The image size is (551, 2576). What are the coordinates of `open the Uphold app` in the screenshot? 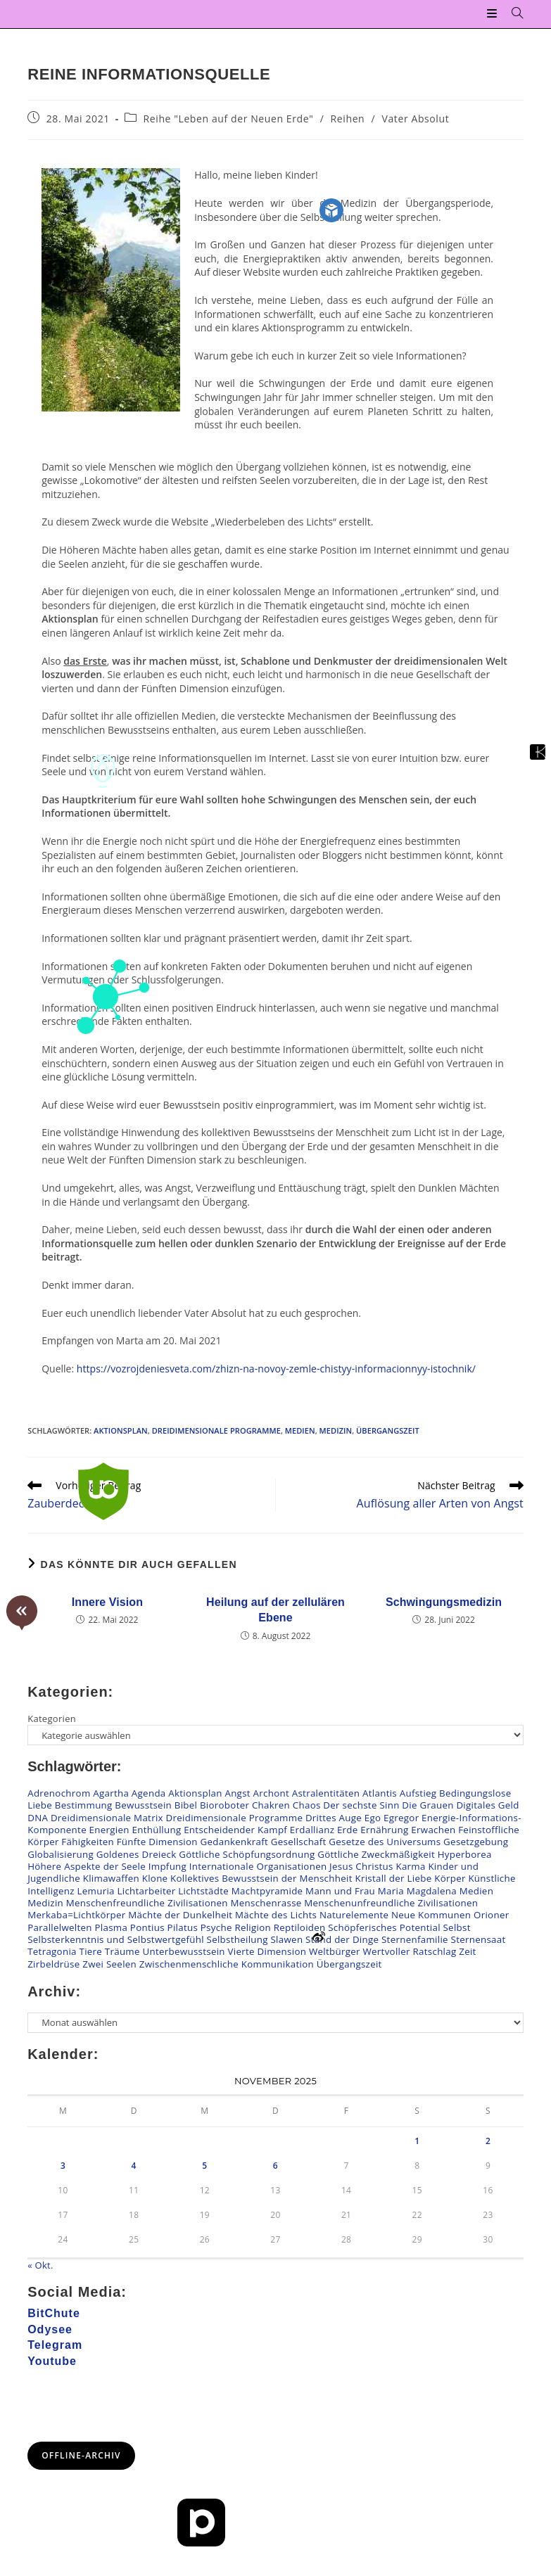 It's located at (103, 771).